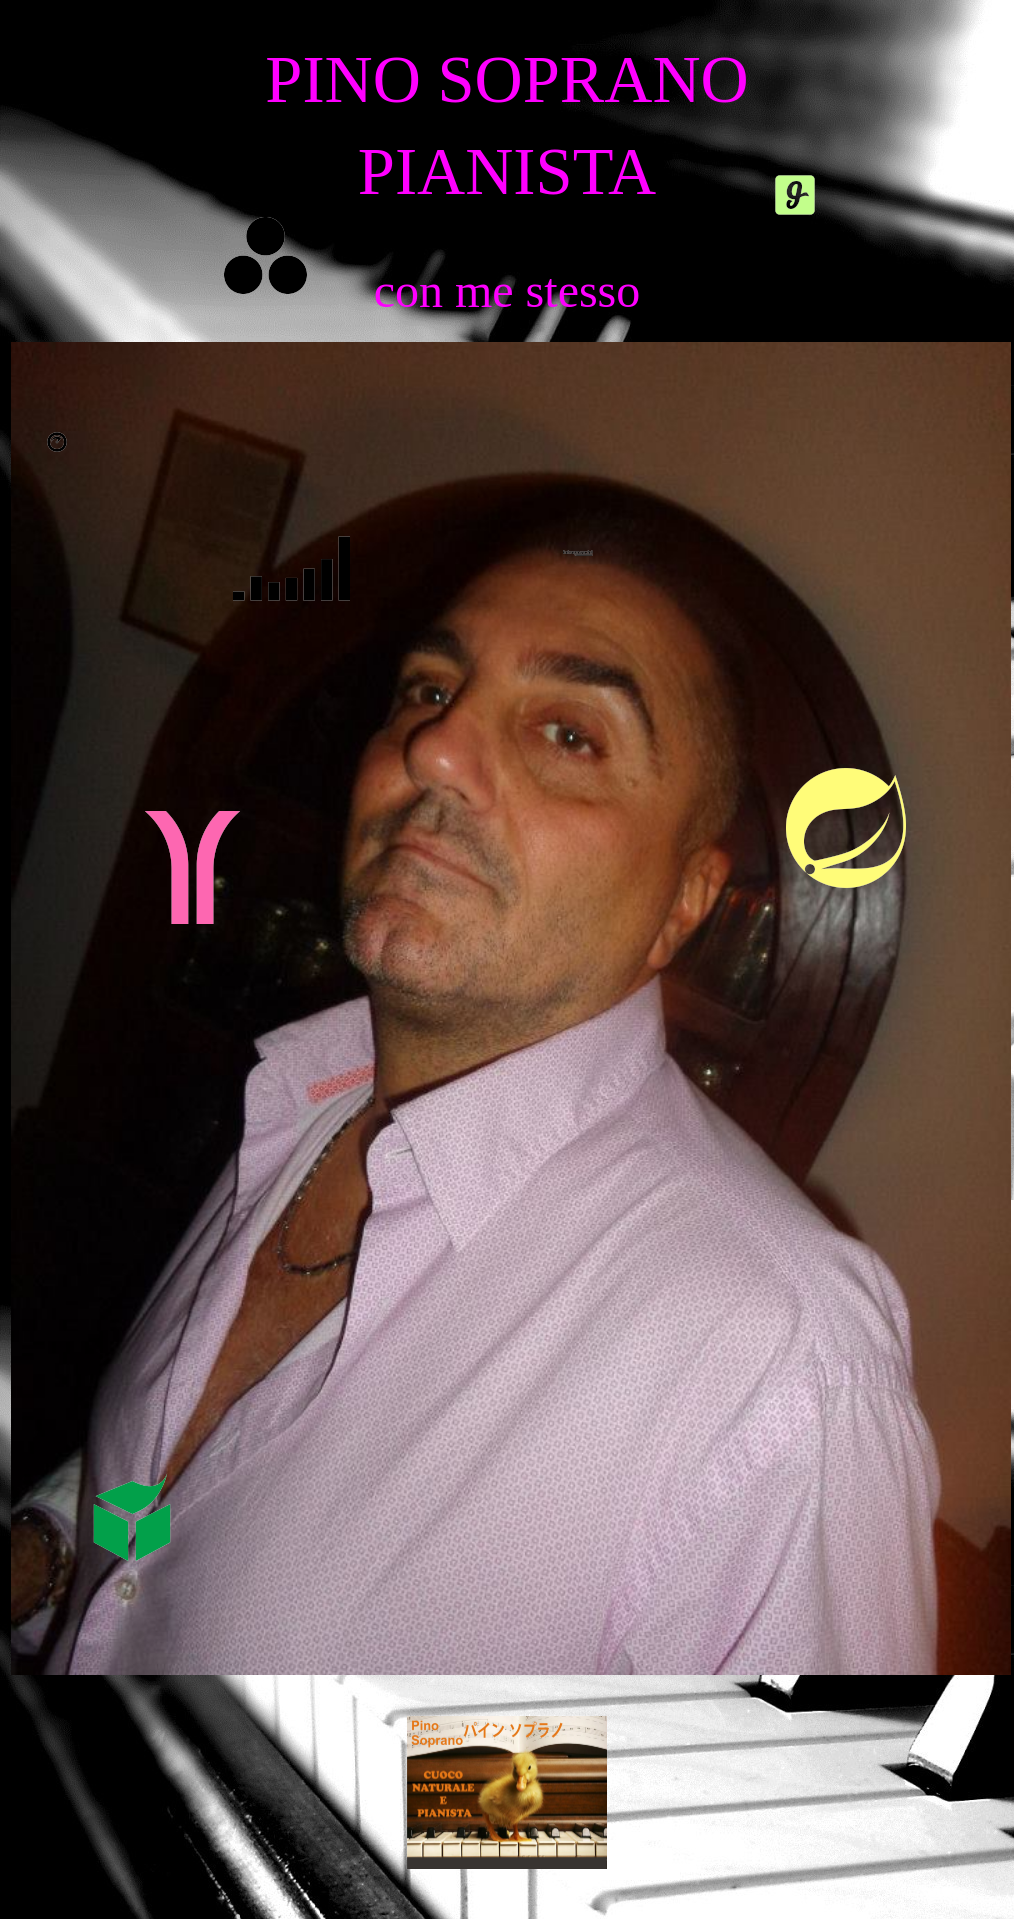  What do you see at coordinates (846, 828) in the screenshot?
I see `spring framework logo` at bounding box center [846, 828].